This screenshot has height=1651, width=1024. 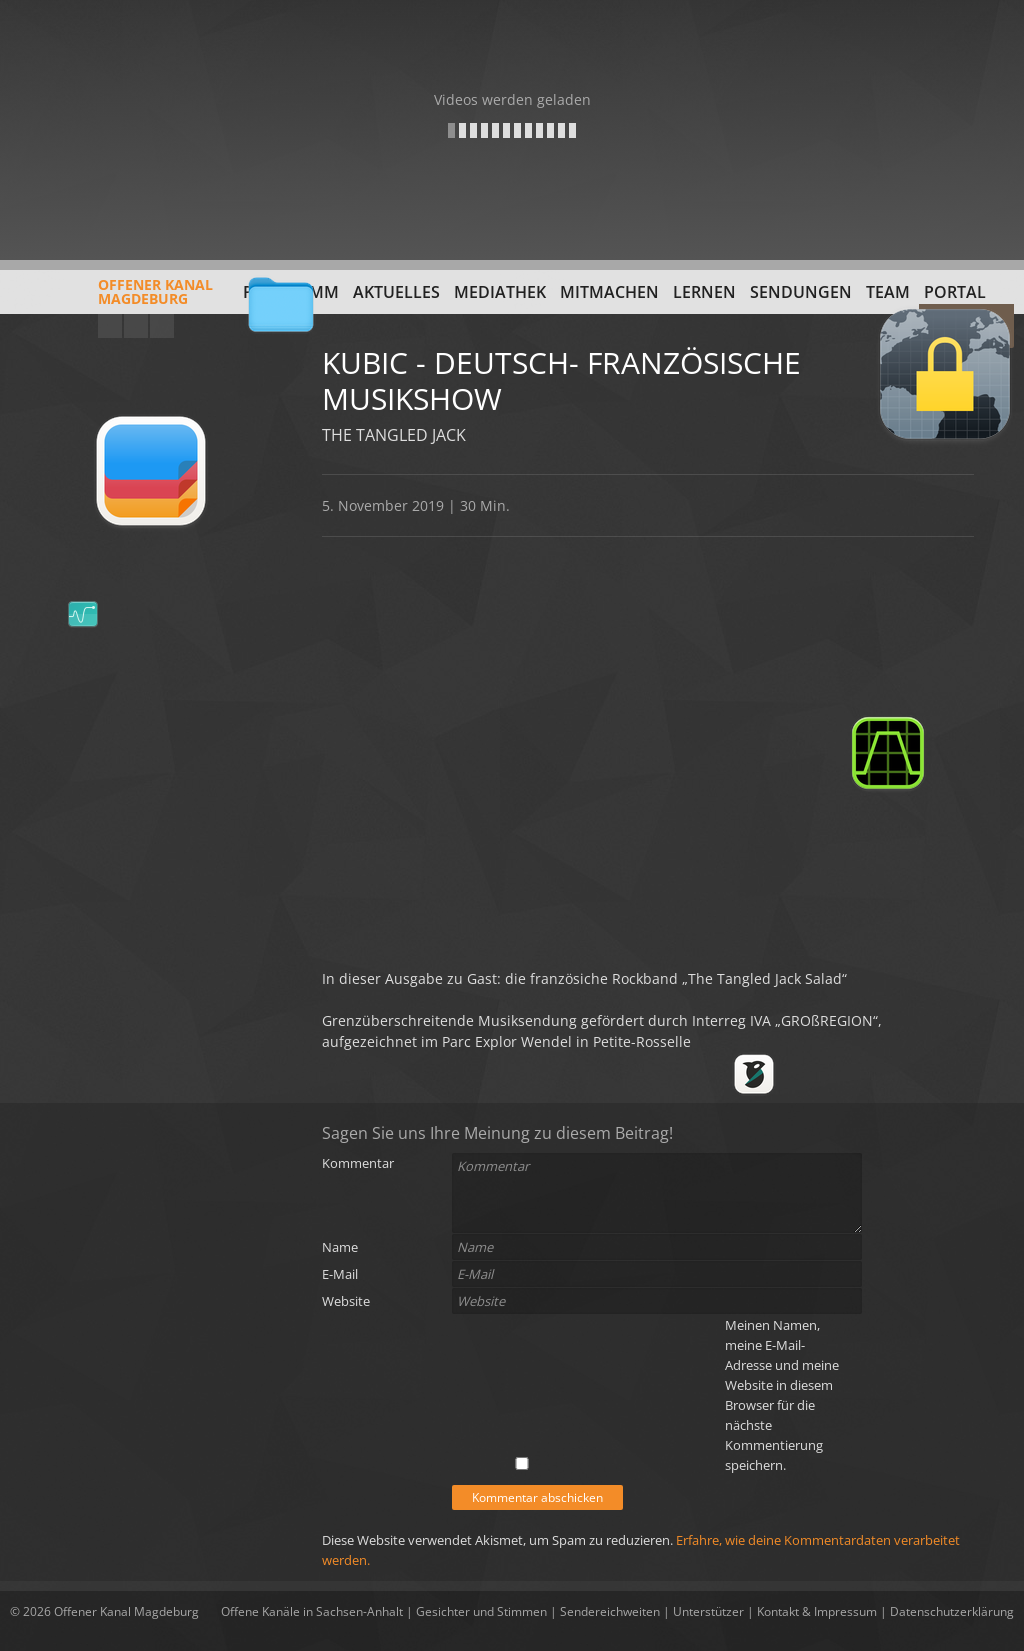 I want to click on manage browser security and SSL certificate settings, so click(x=945, y=374).